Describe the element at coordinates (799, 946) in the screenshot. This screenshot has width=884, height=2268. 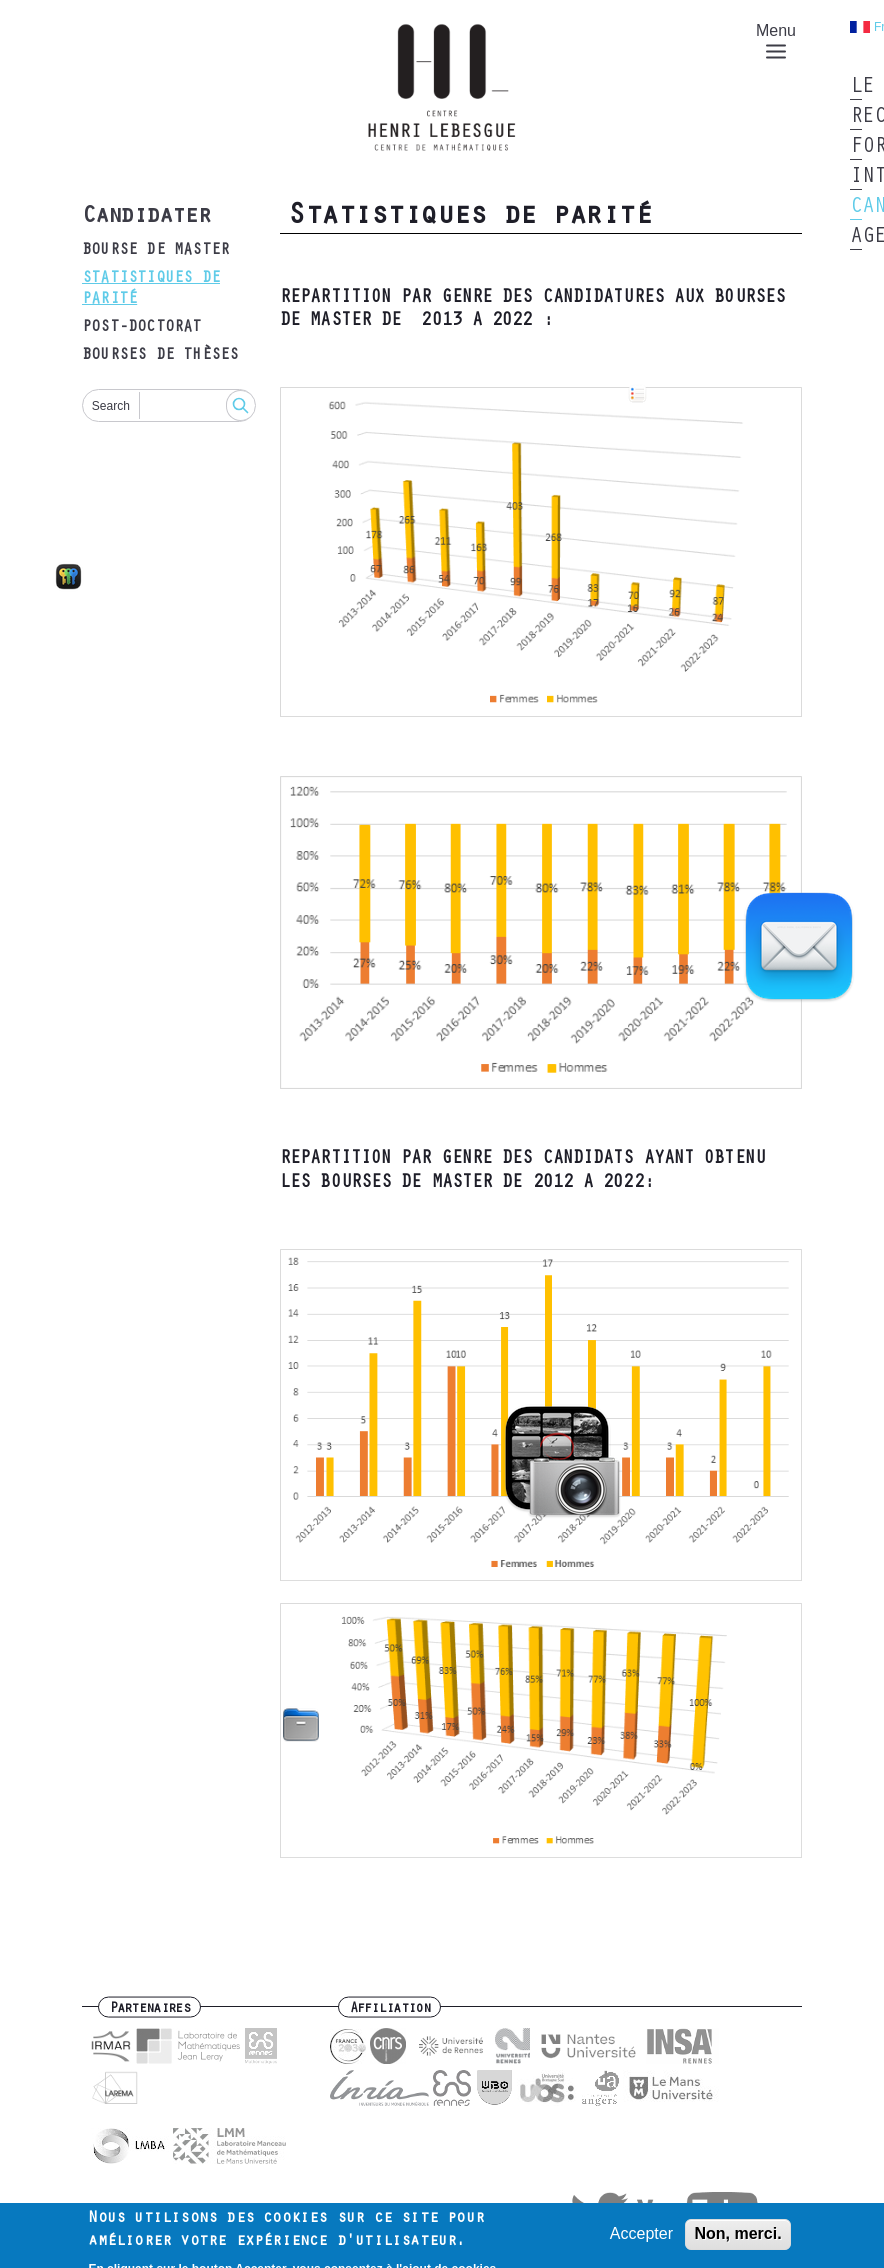
I see `open the Mail app` at that location.